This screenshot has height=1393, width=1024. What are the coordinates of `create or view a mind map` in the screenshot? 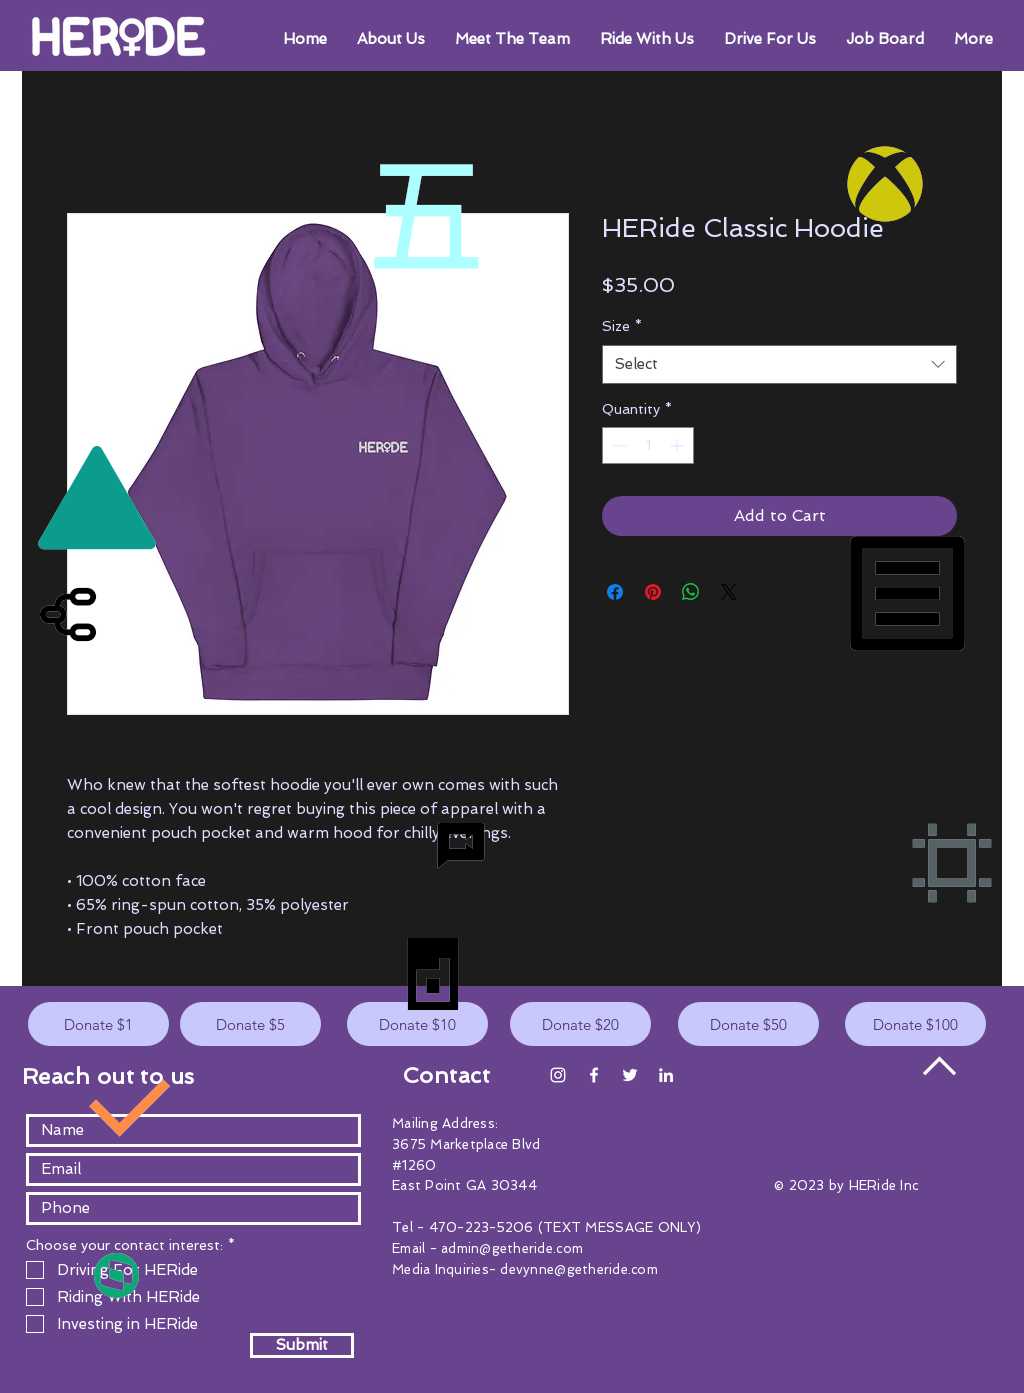 It's located at (69, 614).